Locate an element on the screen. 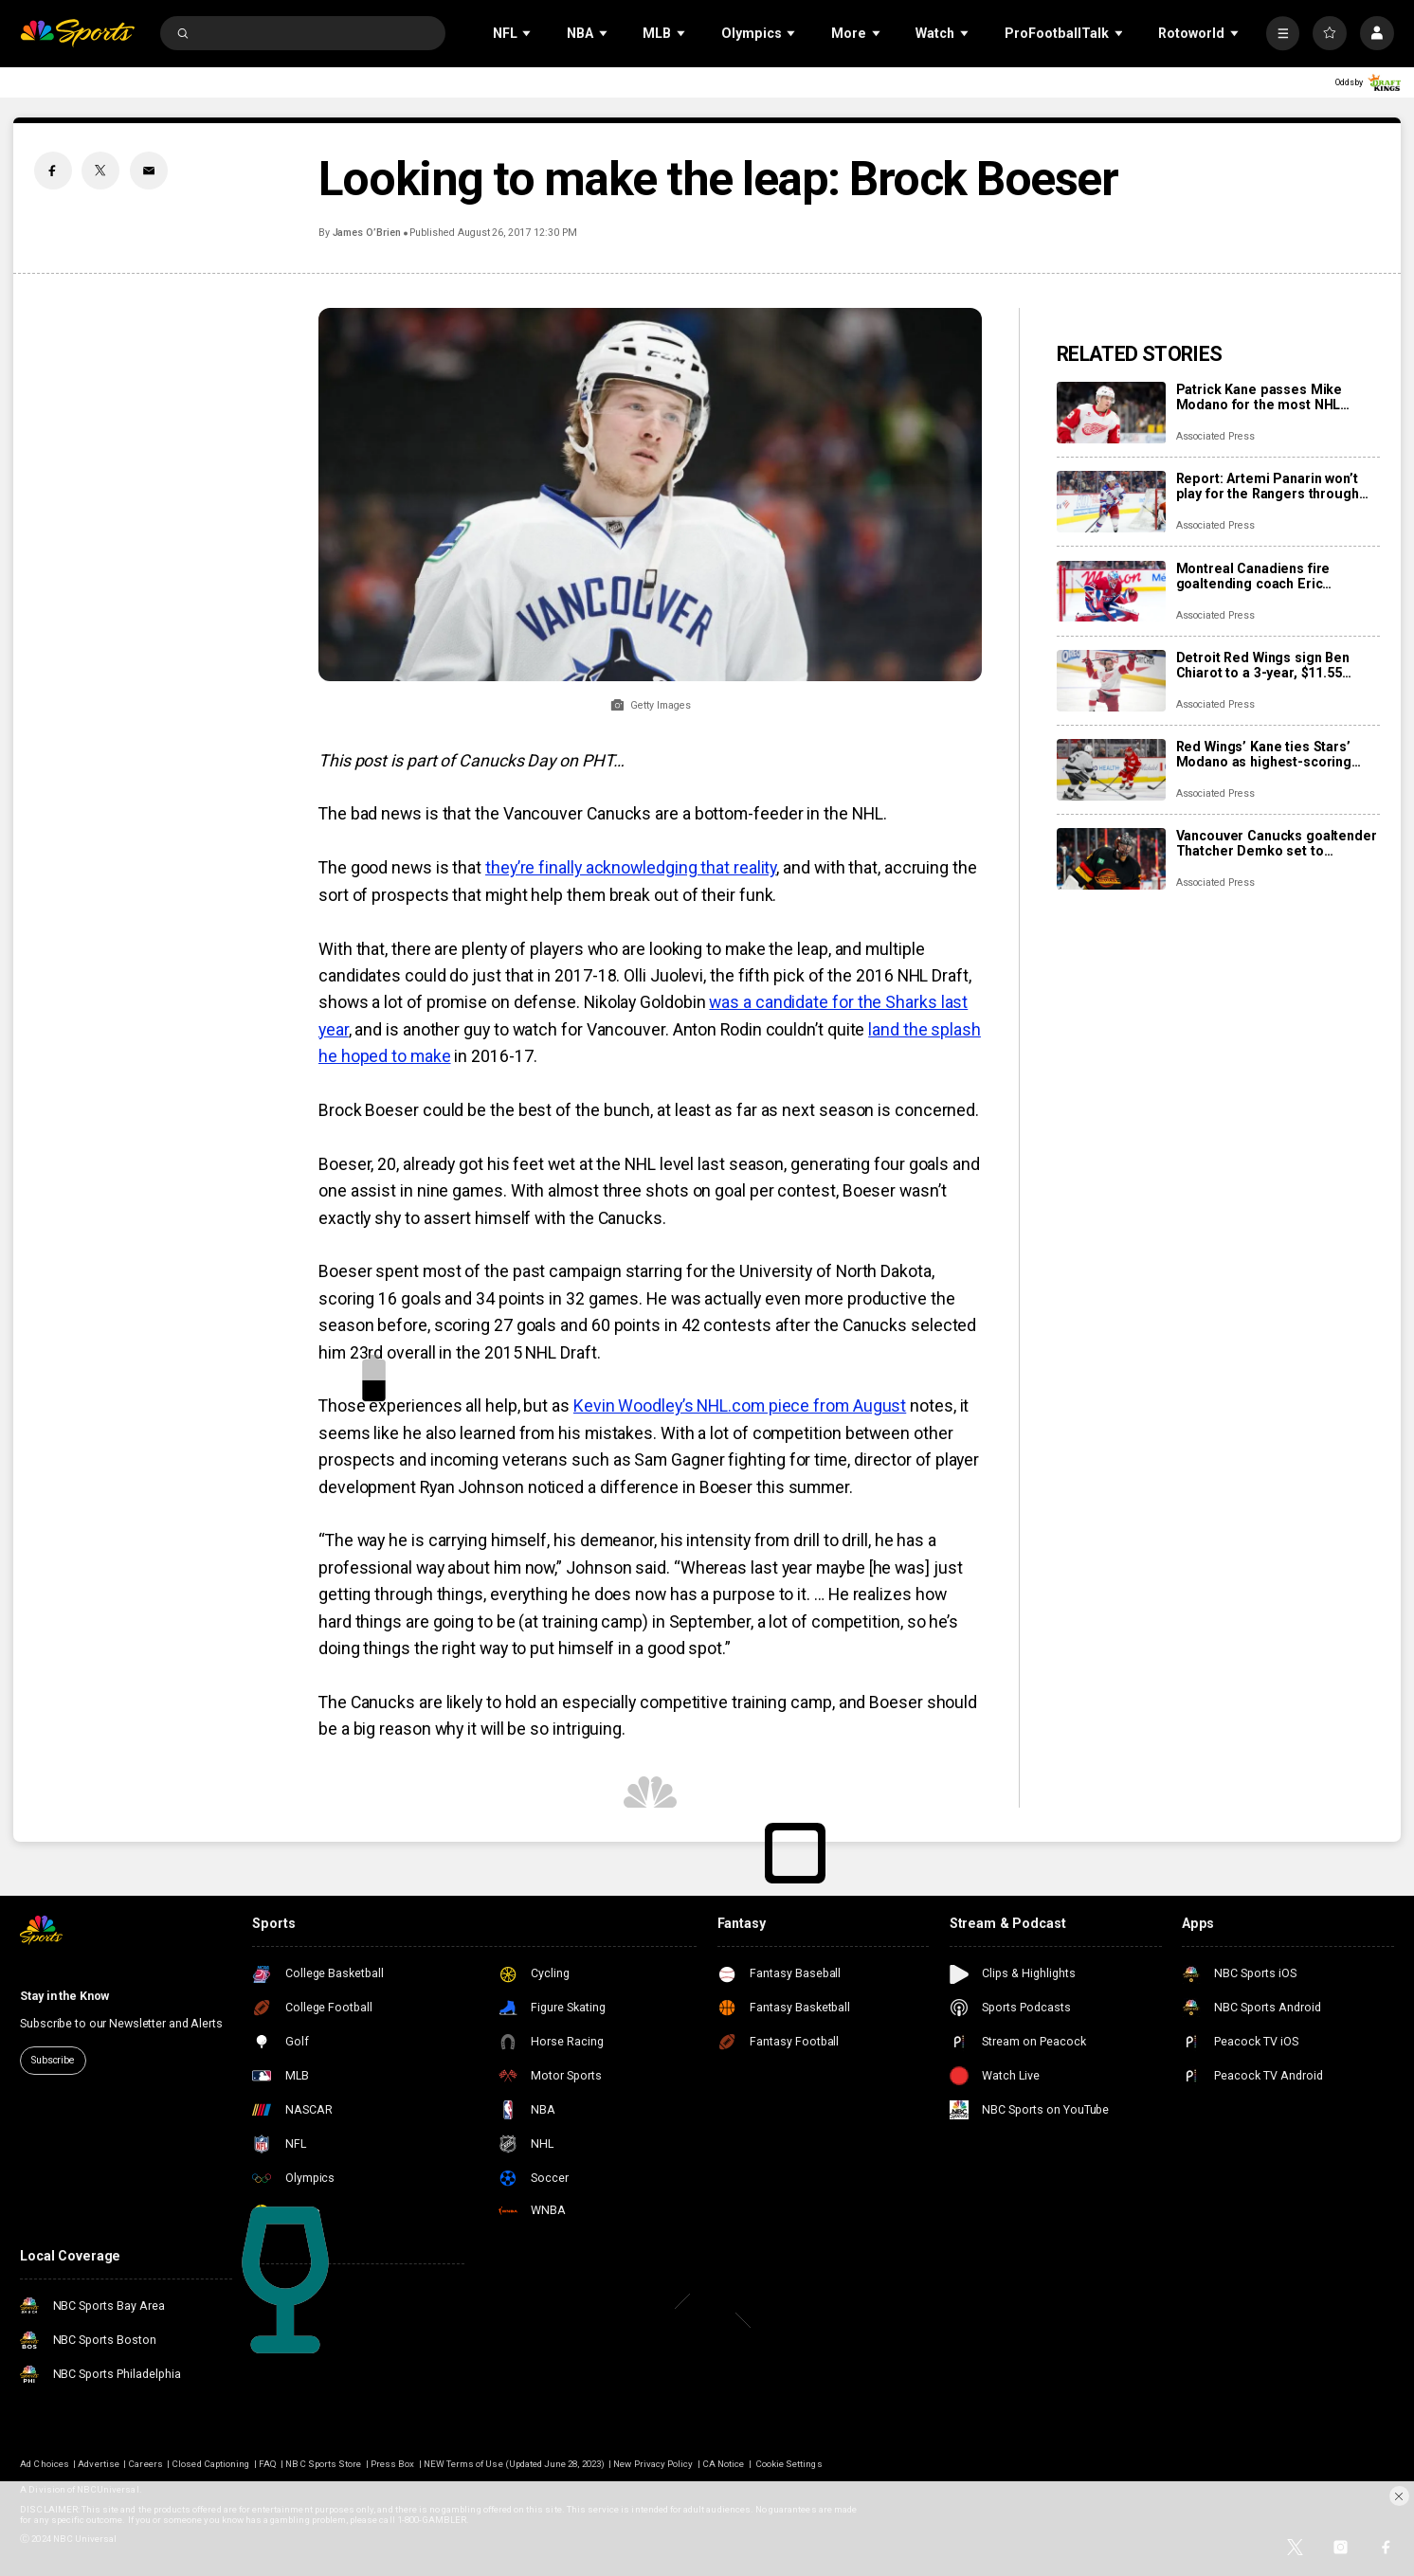 The image size is (1414, 2576). indicates battery is at 50% charge is located at coordinates (373, 1378).